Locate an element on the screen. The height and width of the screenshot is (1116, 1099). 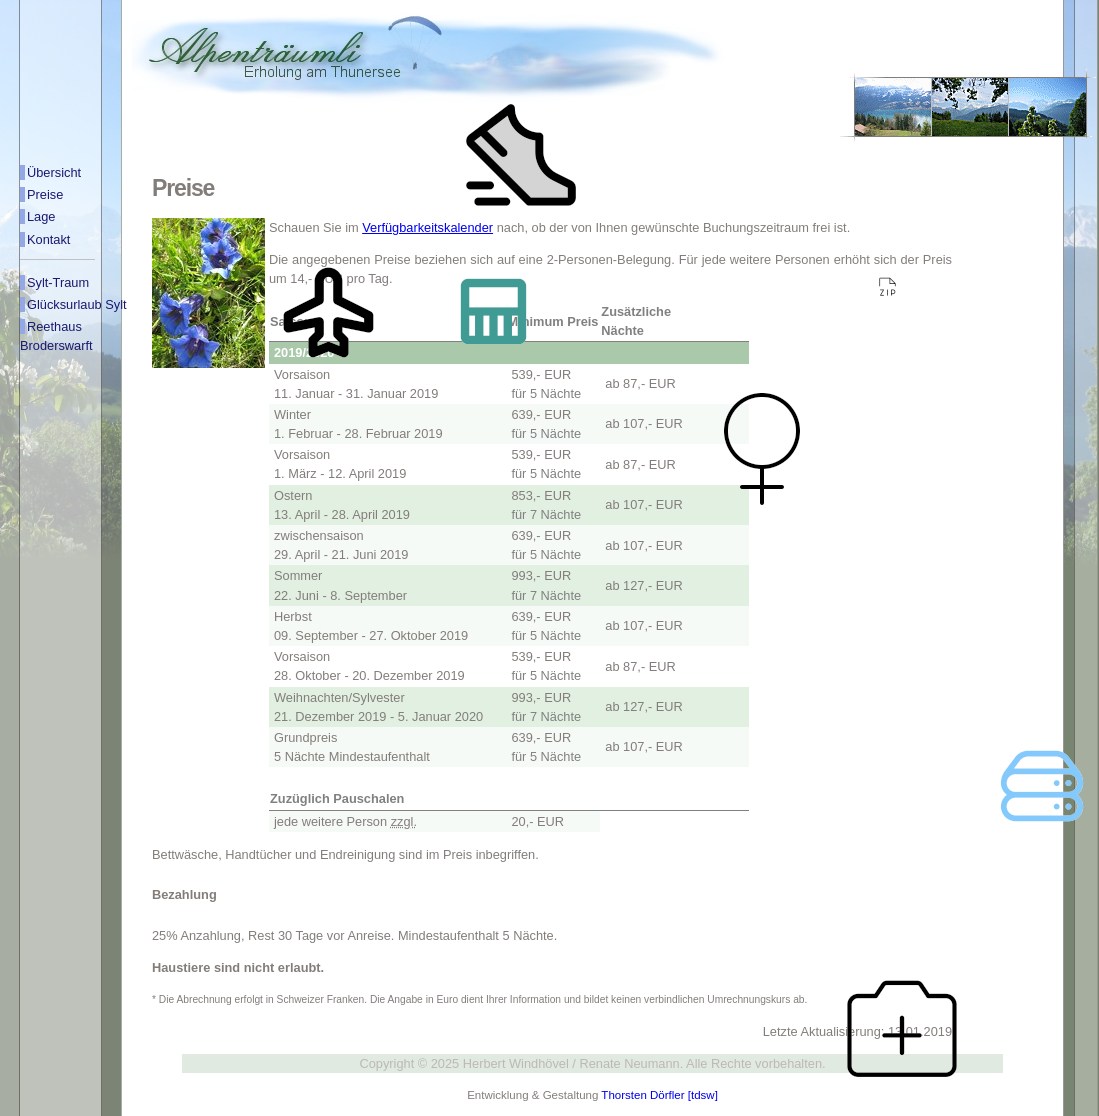
select female gender option is located at coordinates (762, 447).